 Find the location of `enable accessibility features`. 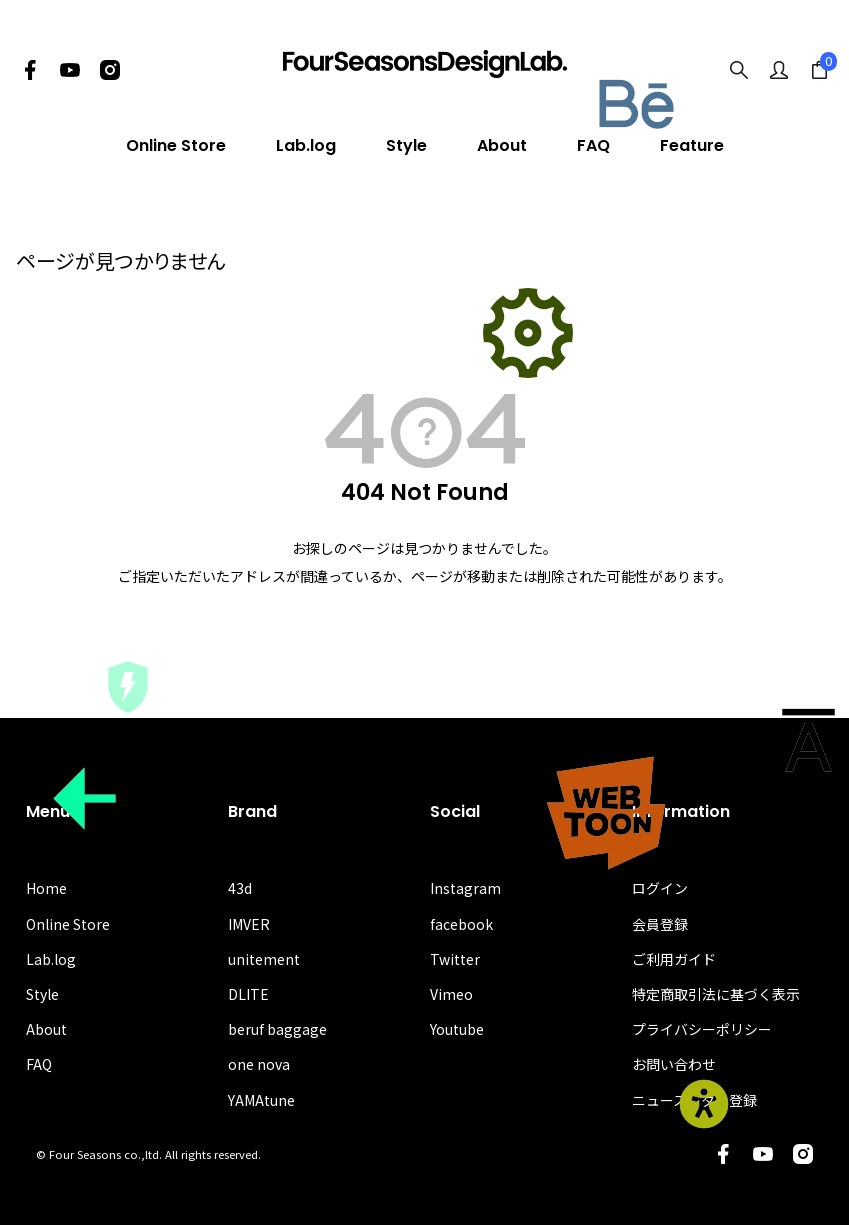

enable accessibility features is located at coordinates (704, 1104).